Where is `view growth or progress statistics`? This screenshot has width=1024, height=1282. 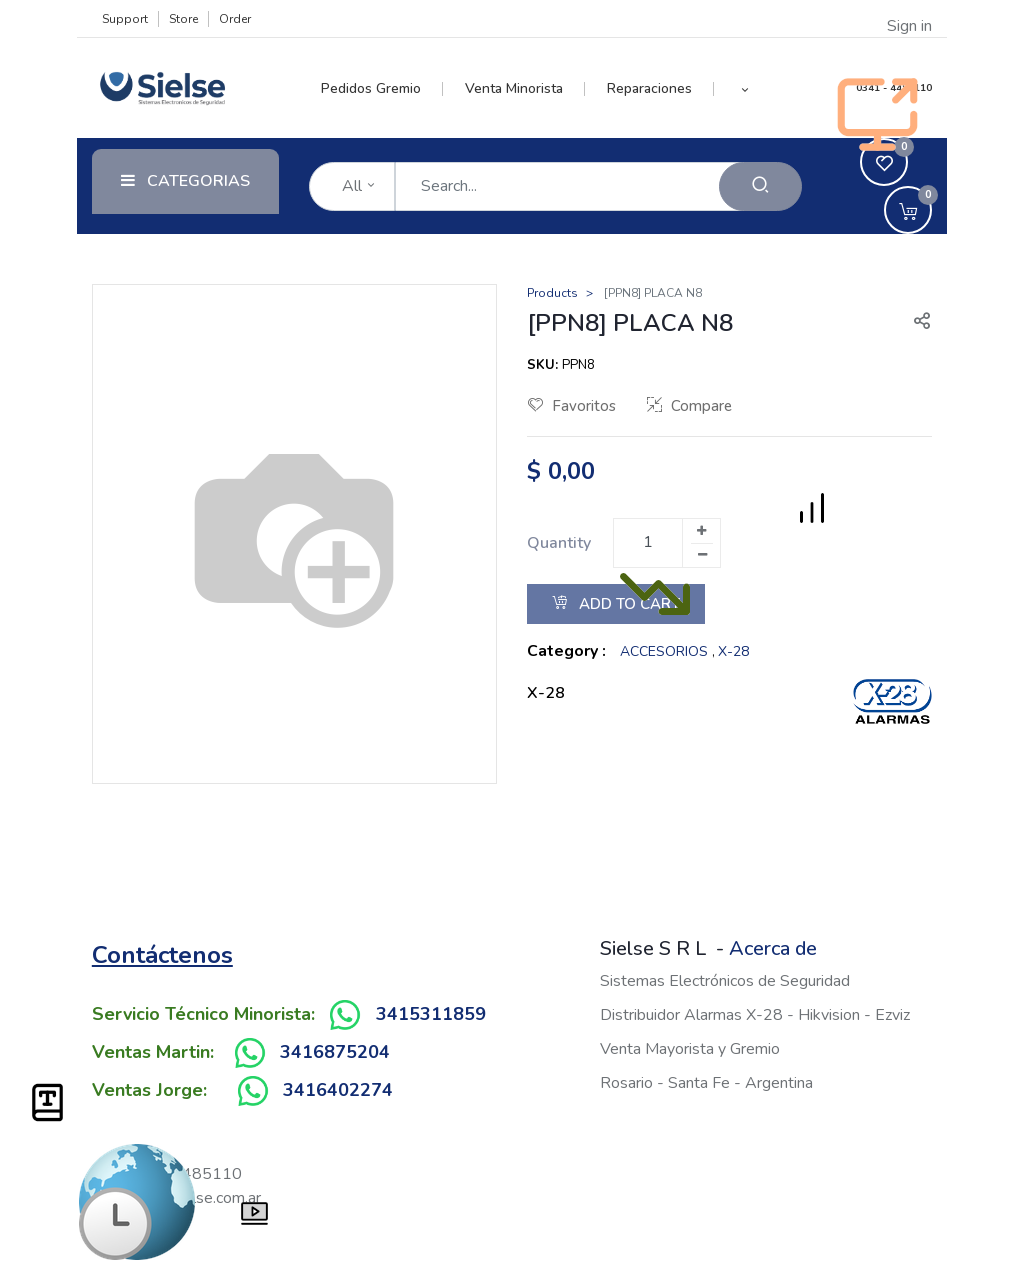 view growth or progress statistics is located at coordinates (812, 508).